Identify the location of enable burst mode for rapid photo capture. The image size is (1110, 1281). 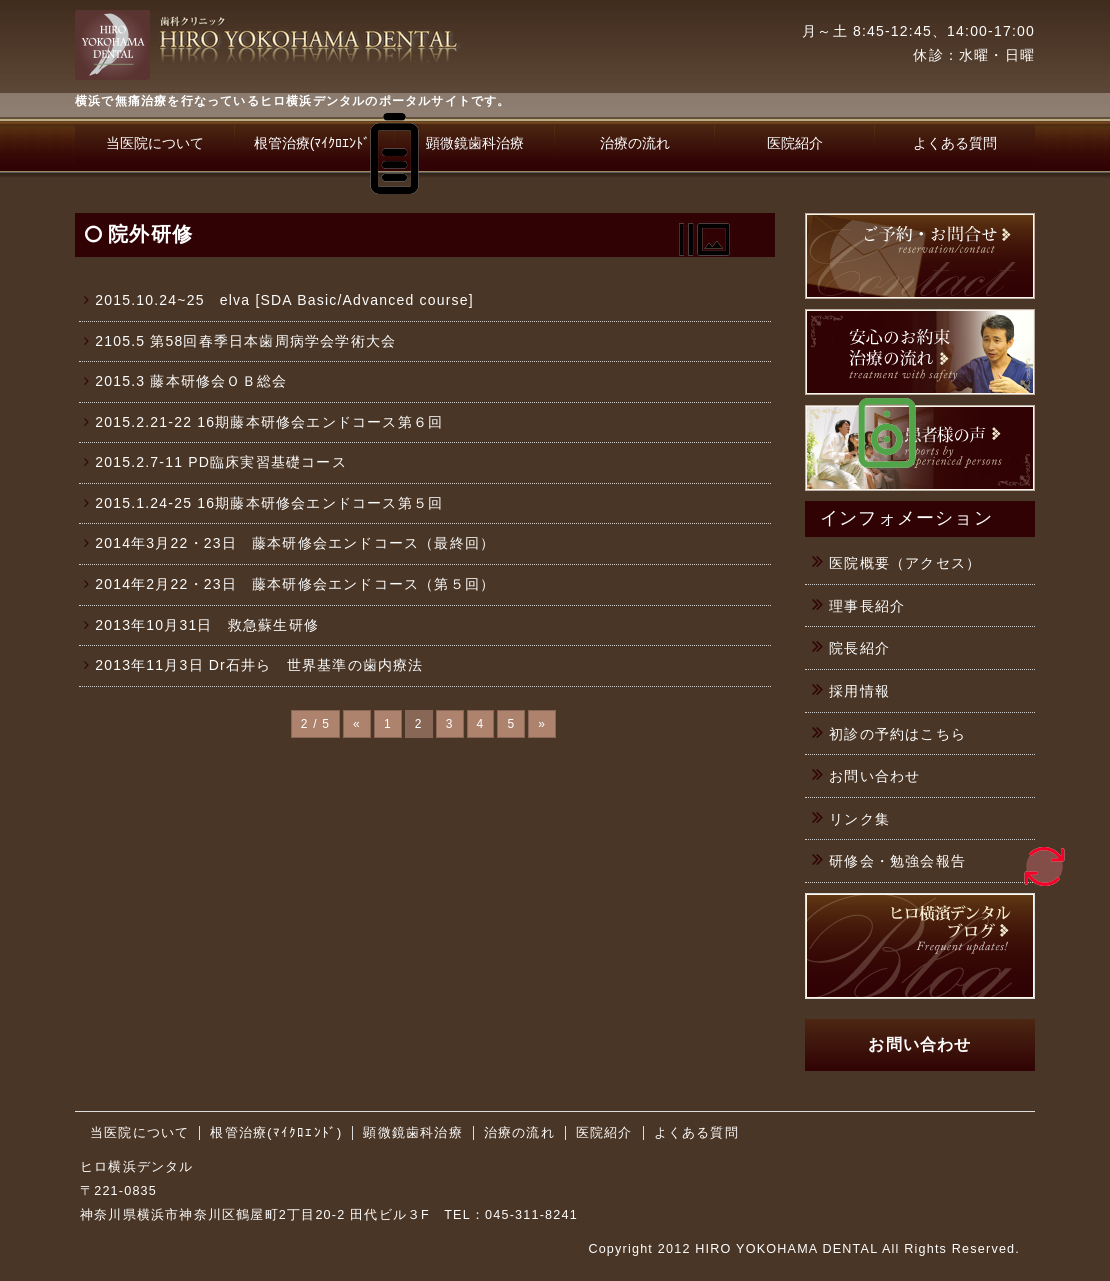
(704, 239).